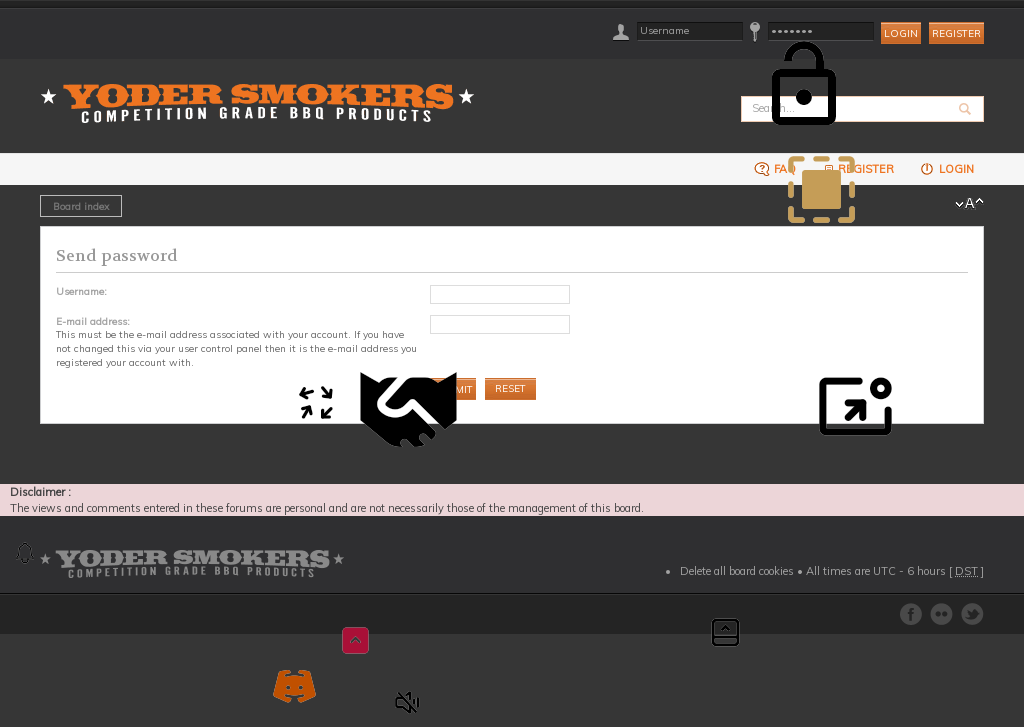 Image resolution: width=1024 pixels, height=727 pixels. What do you see at coordinates (25, 553) in the screenshot?
I see `view your notifications` at bounding box center [25, 553].